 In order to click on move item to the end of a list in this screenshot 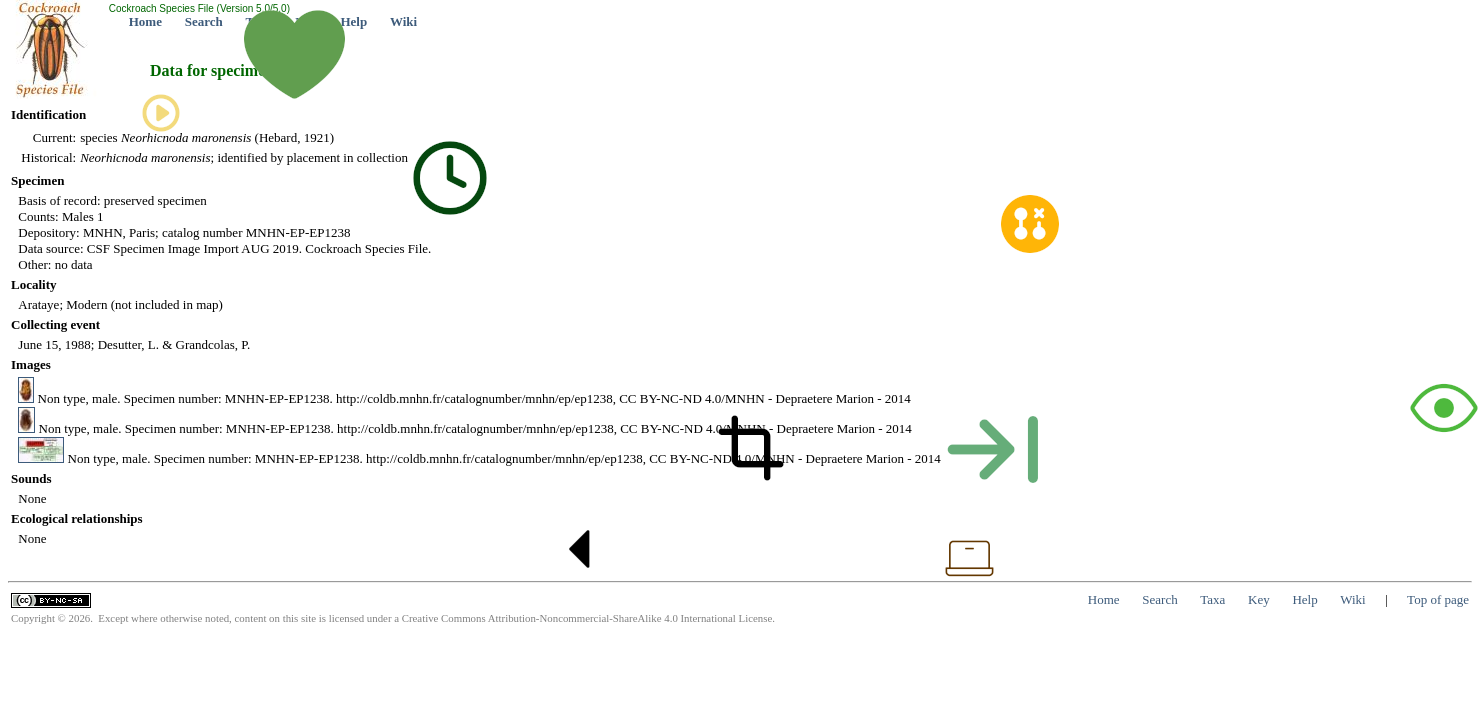, I will do `click(994, 449)`.